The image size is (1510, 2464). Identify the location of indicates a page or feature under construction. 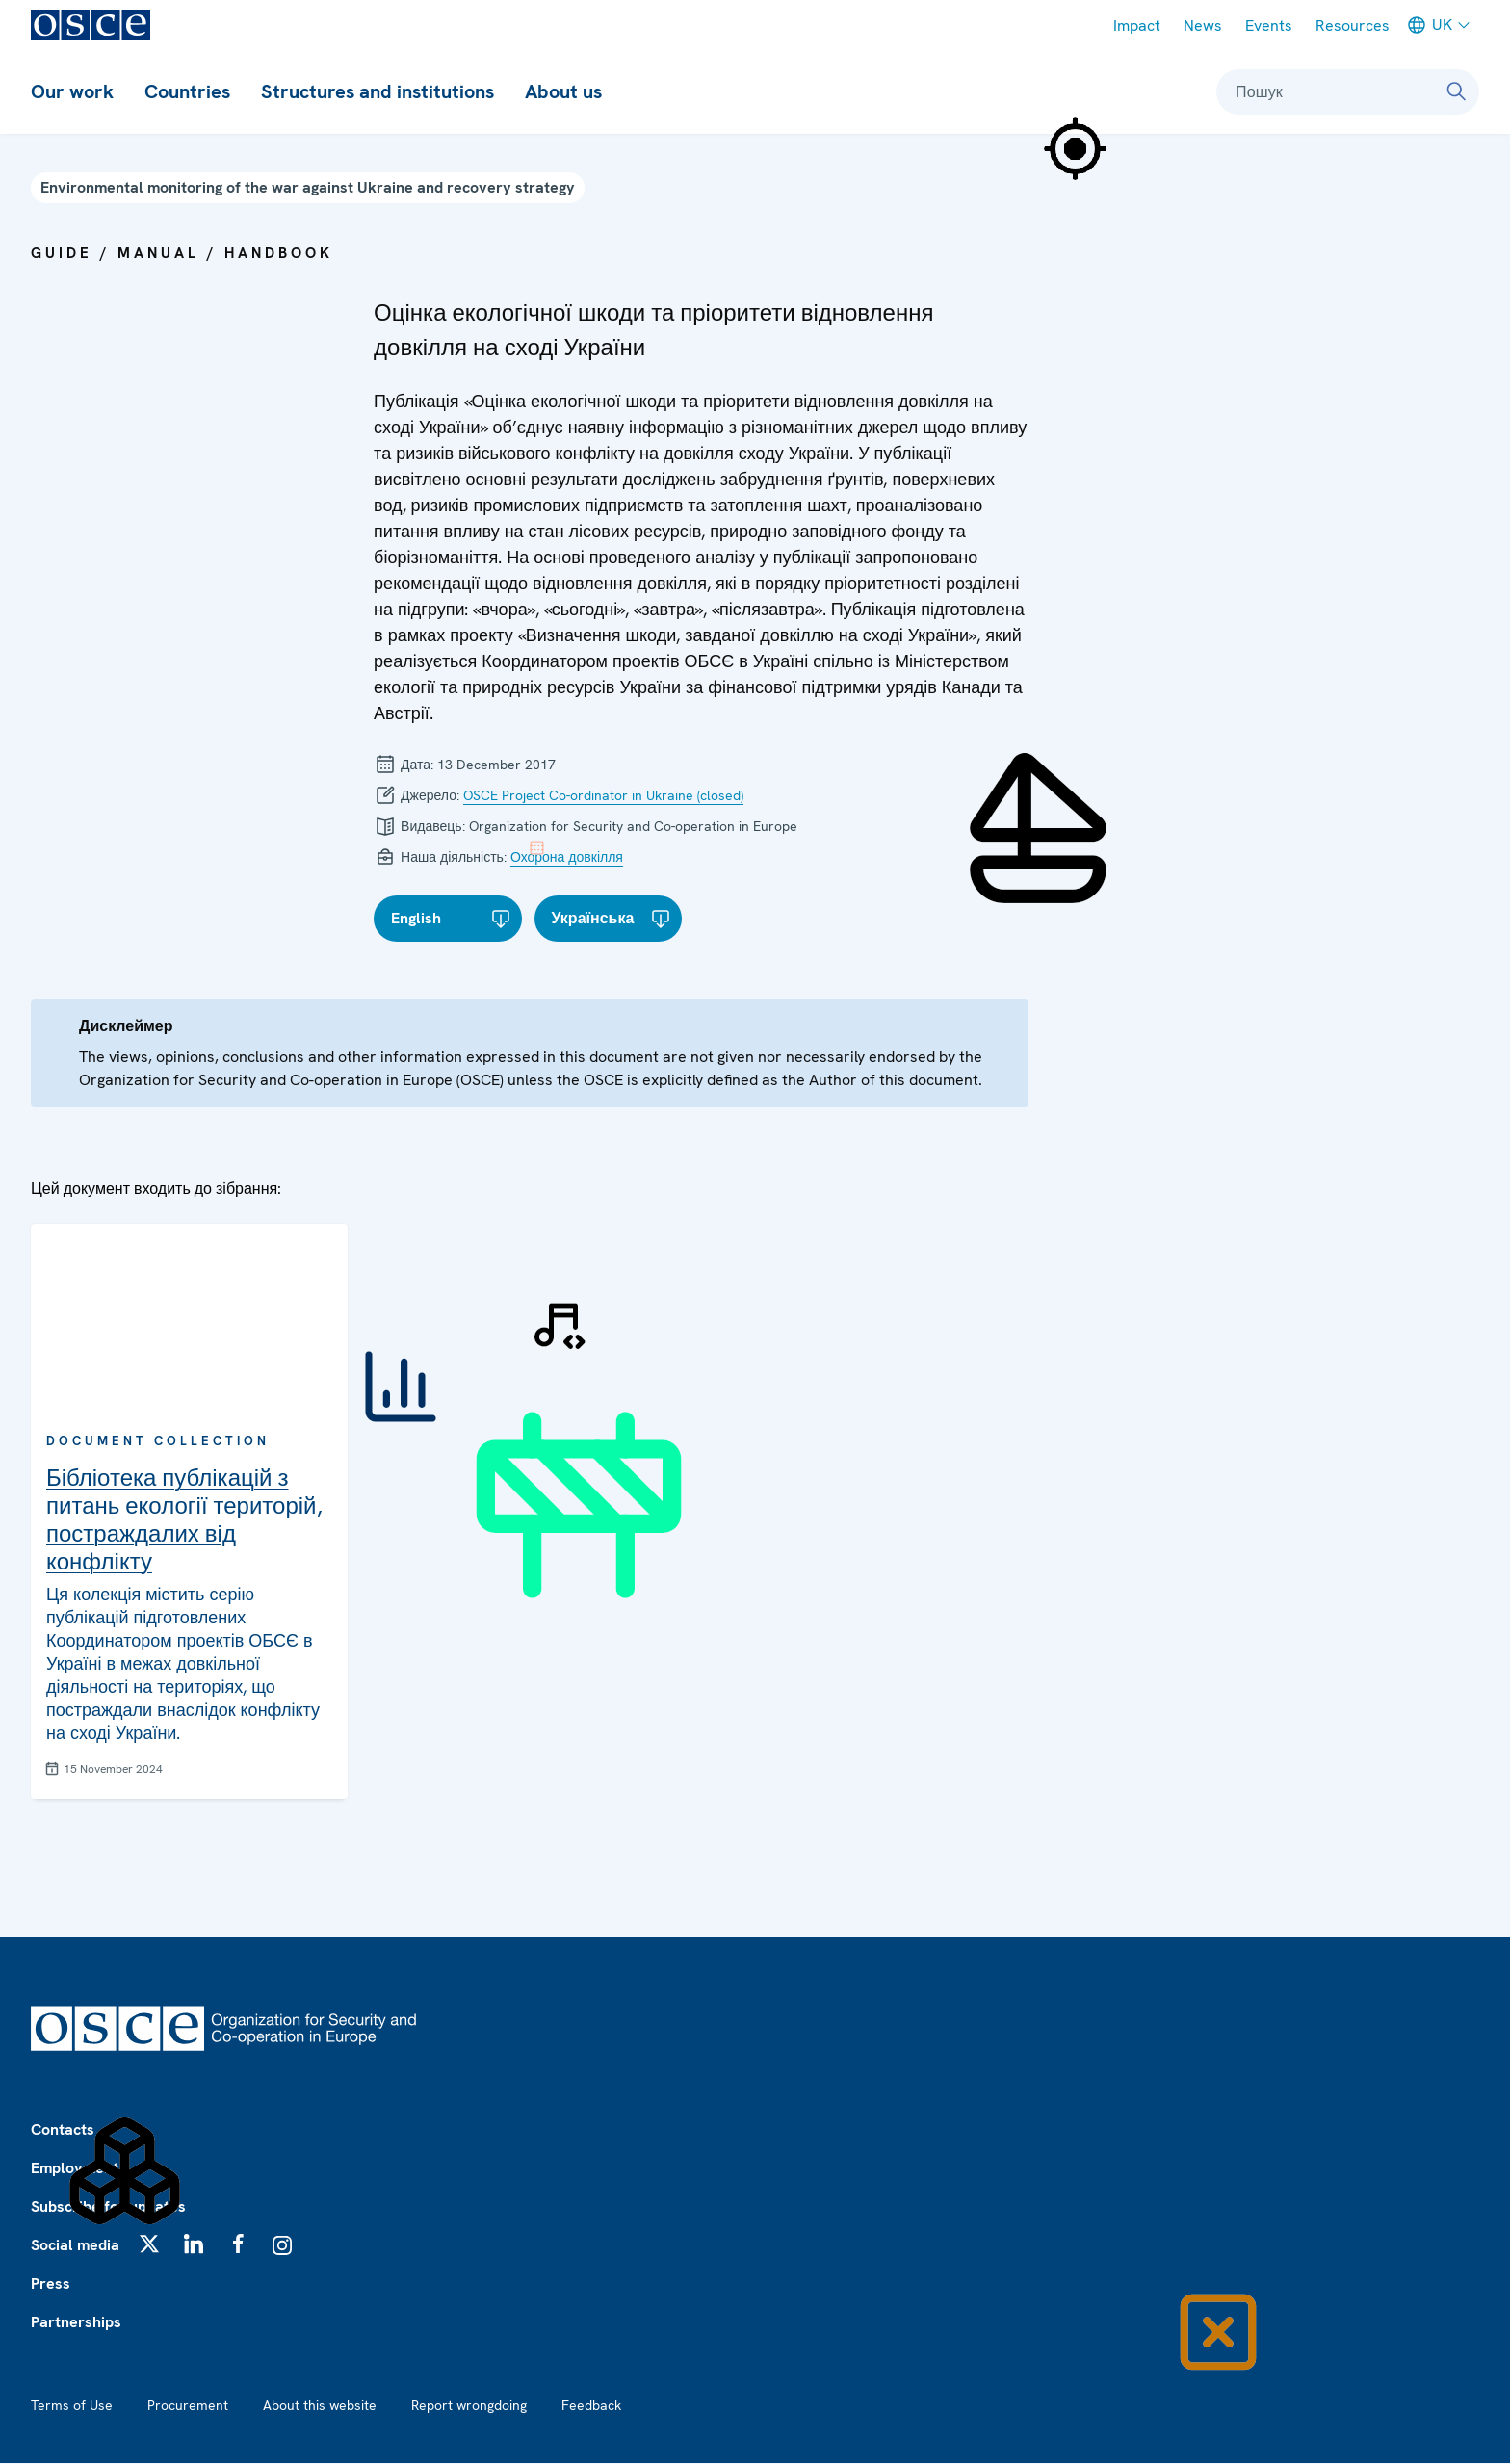
(579, 1505).